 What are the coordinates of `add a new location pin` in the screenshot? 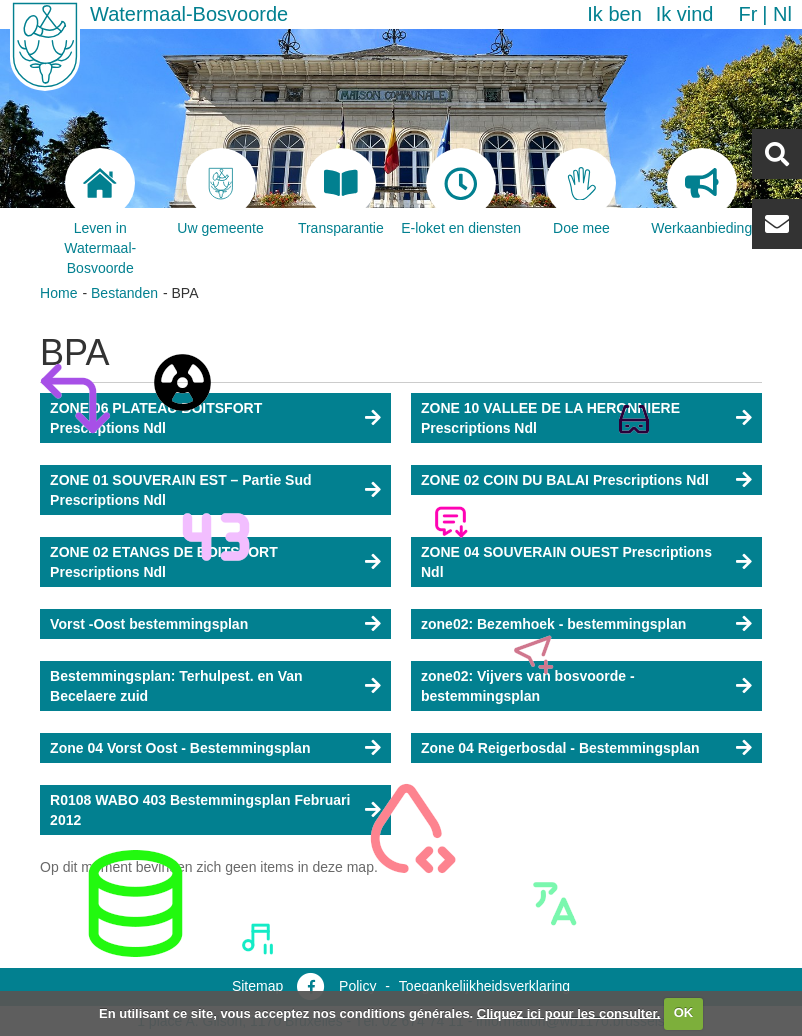 It's located at (533, 654).